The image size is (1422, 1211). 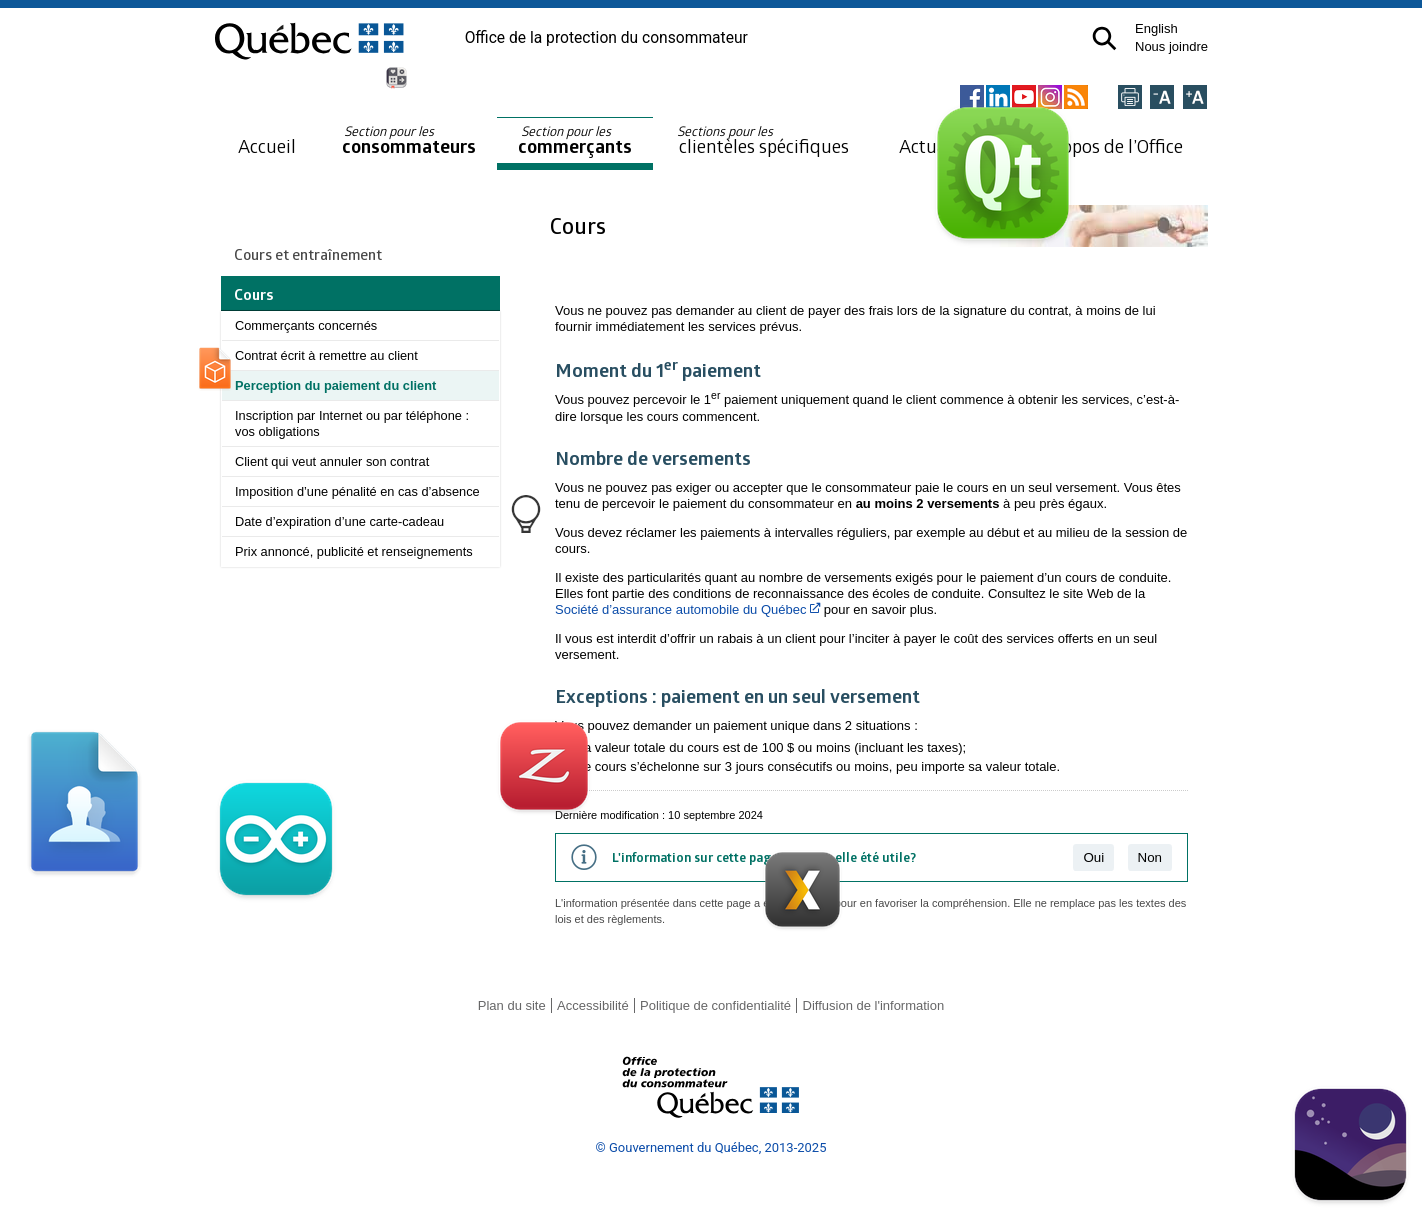 What do you see at coordinates (396, 77) in the screenshot?
I see `open the icon library app` at bounding box center [396, 77].